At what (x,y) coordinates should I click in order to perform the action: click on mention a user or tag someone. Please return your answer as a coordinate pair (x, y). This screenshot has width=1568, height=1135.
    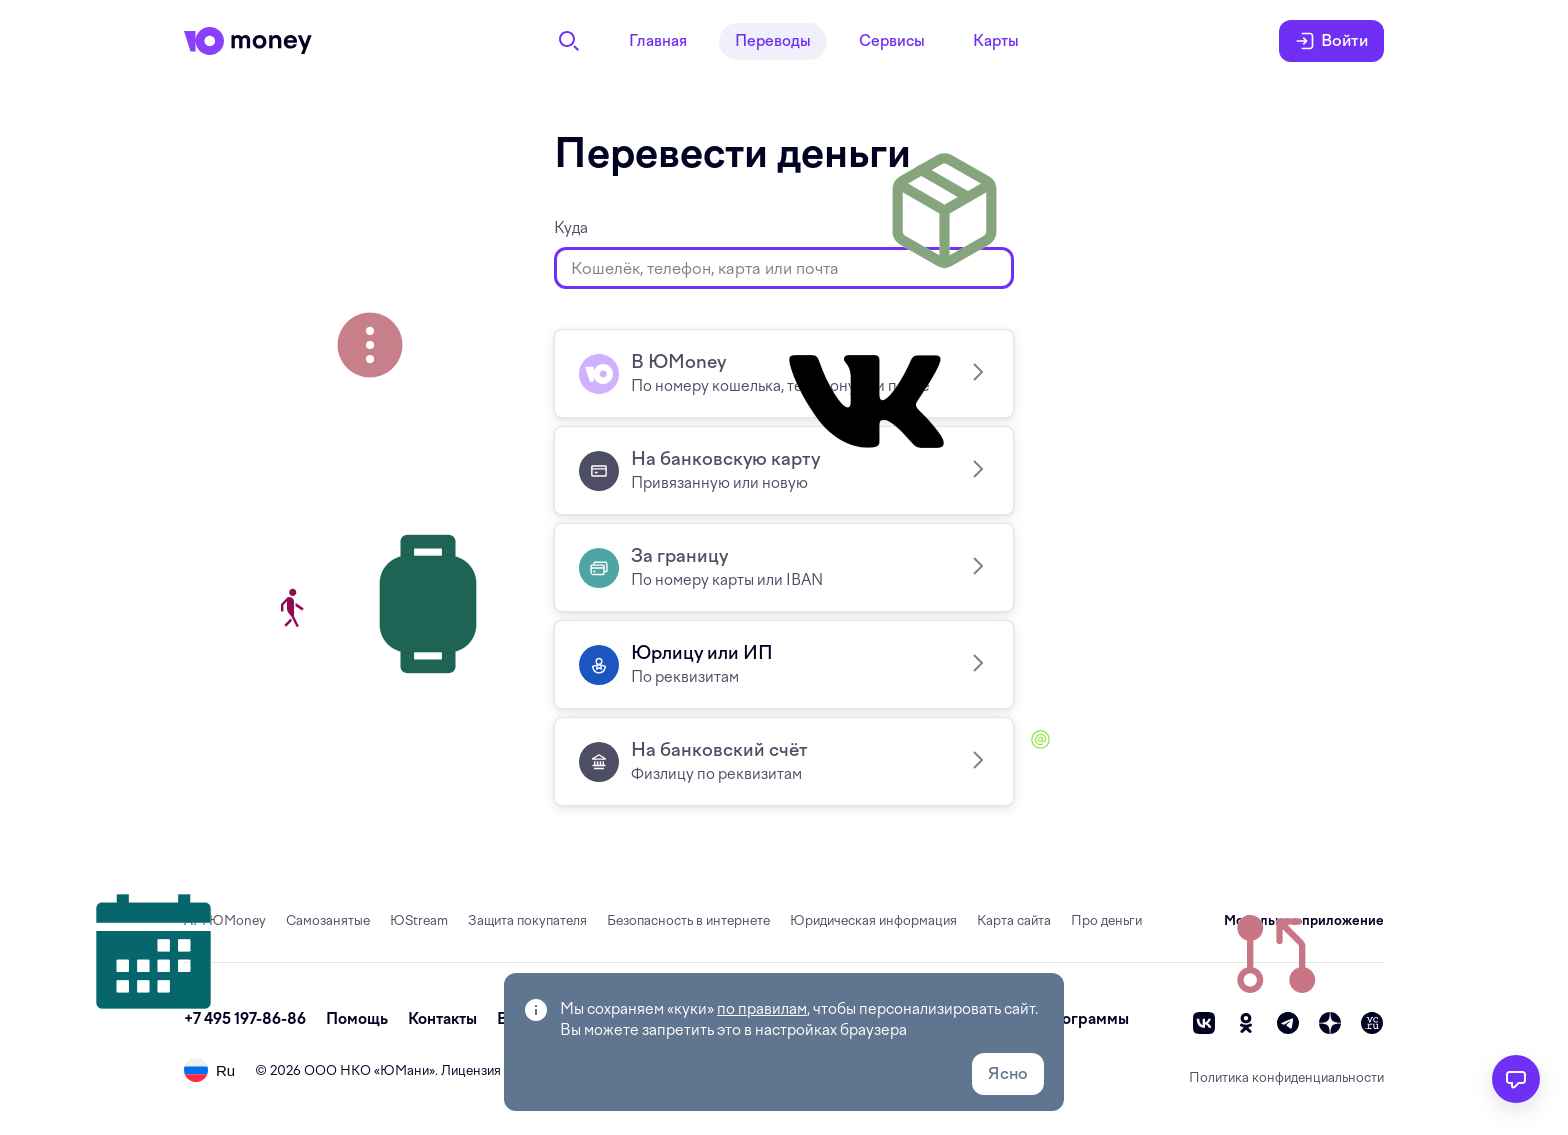
    Looking at the image, I should click on (1040, 739).